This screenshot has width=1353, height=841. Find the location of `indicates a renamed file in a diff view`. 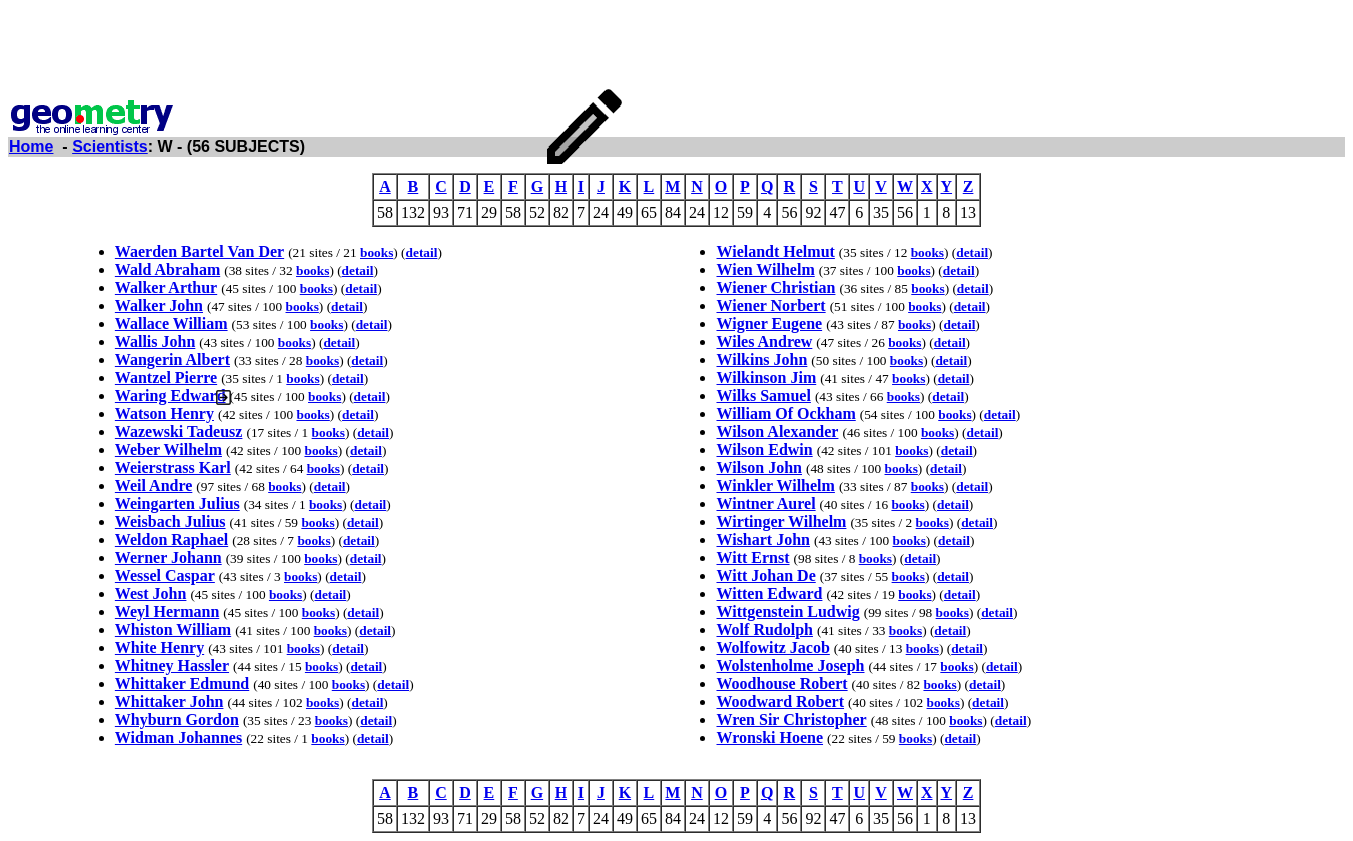

indicates a renamed file in a diff view is located at coordinates (223, 397).